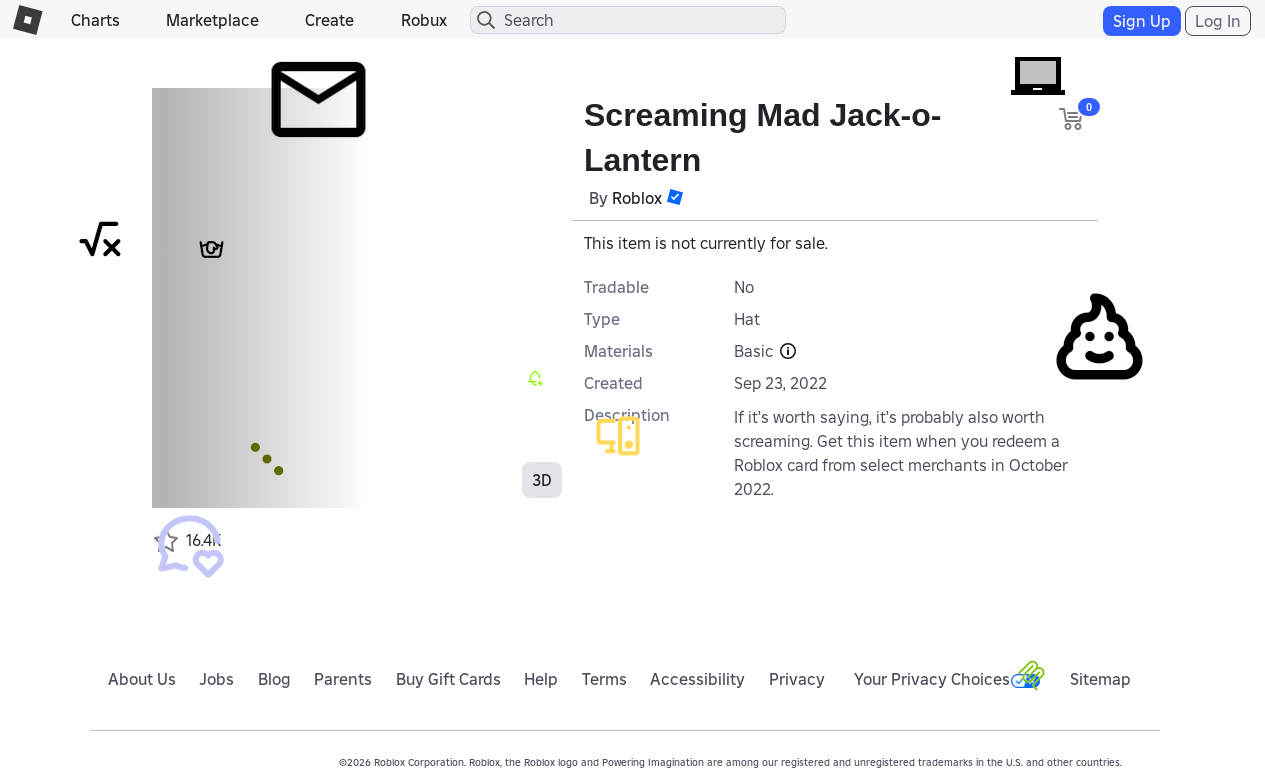  I want to click on open your email inbox, so click(318, 99).